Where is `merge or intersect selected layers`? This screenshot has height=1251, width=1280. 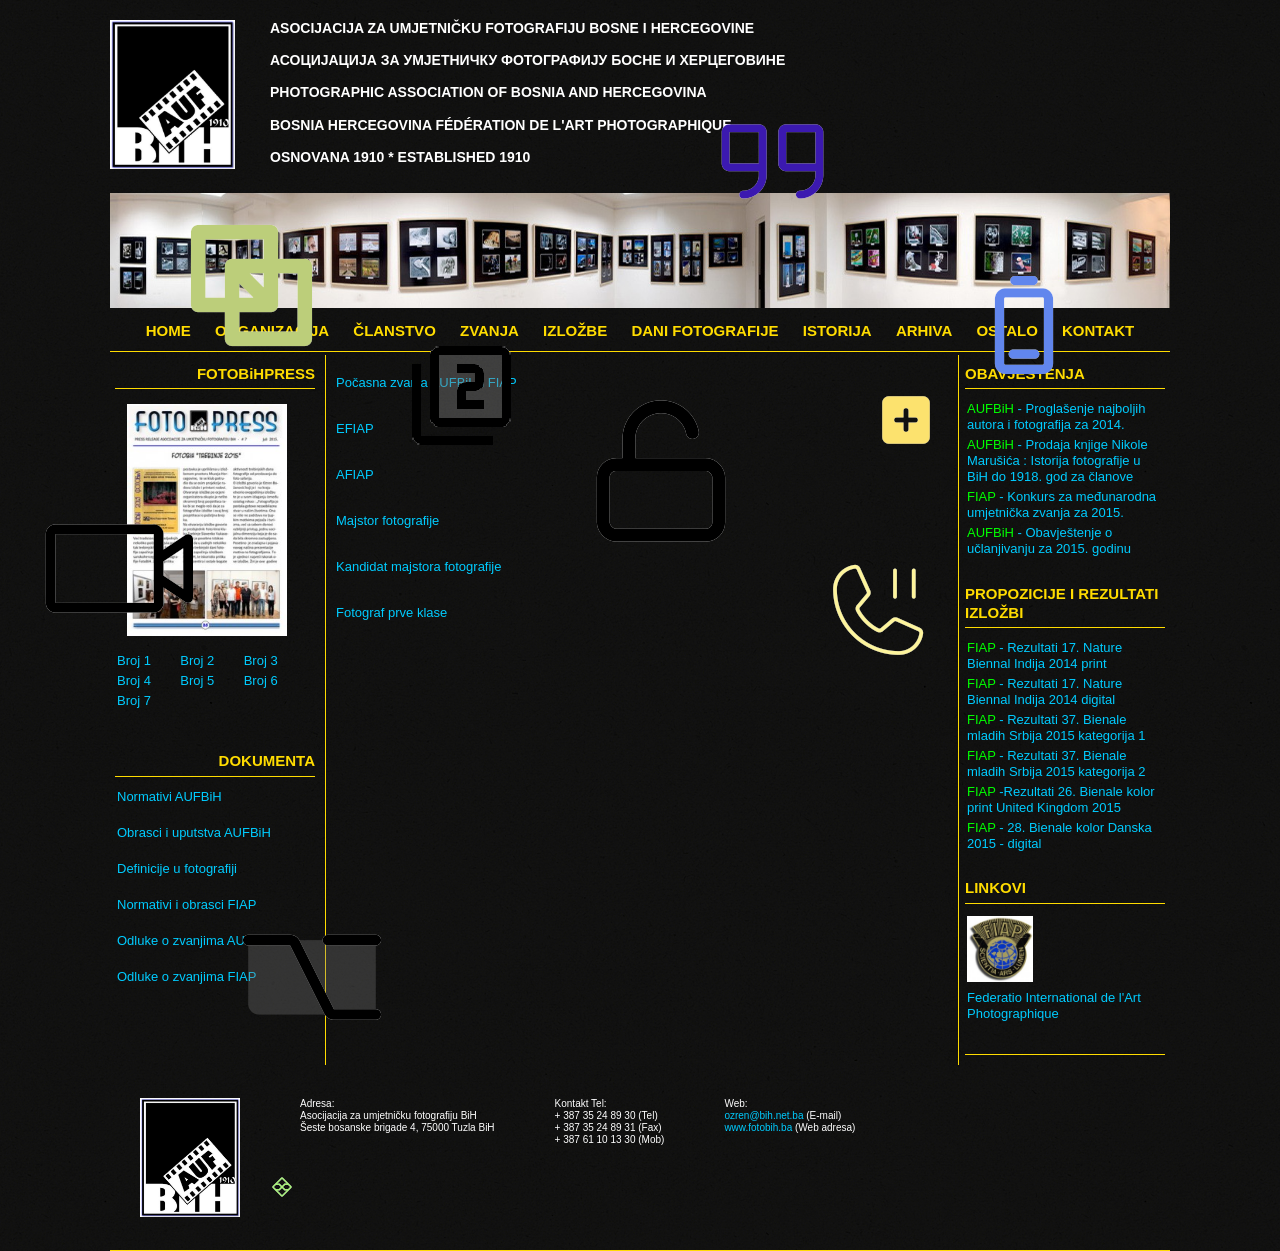 merge or intersect selected layers is located at coordinates (251, 285).